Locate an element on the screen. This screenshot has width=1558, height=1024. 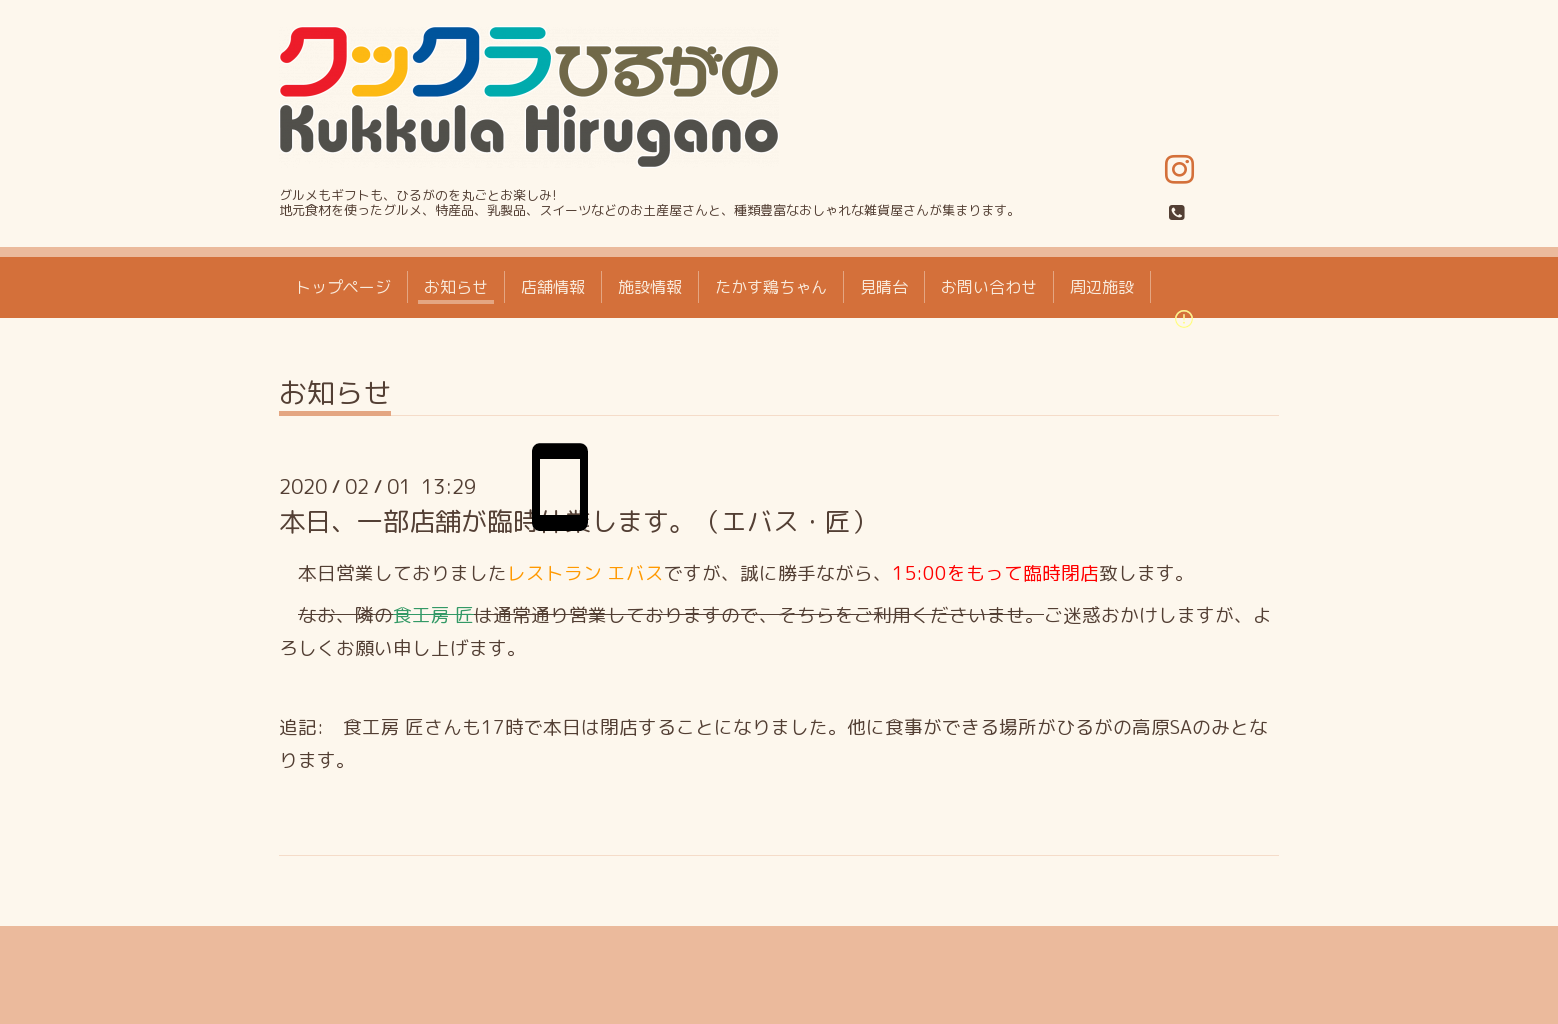
set mobile device as primary is located at coordinates (560, 487).